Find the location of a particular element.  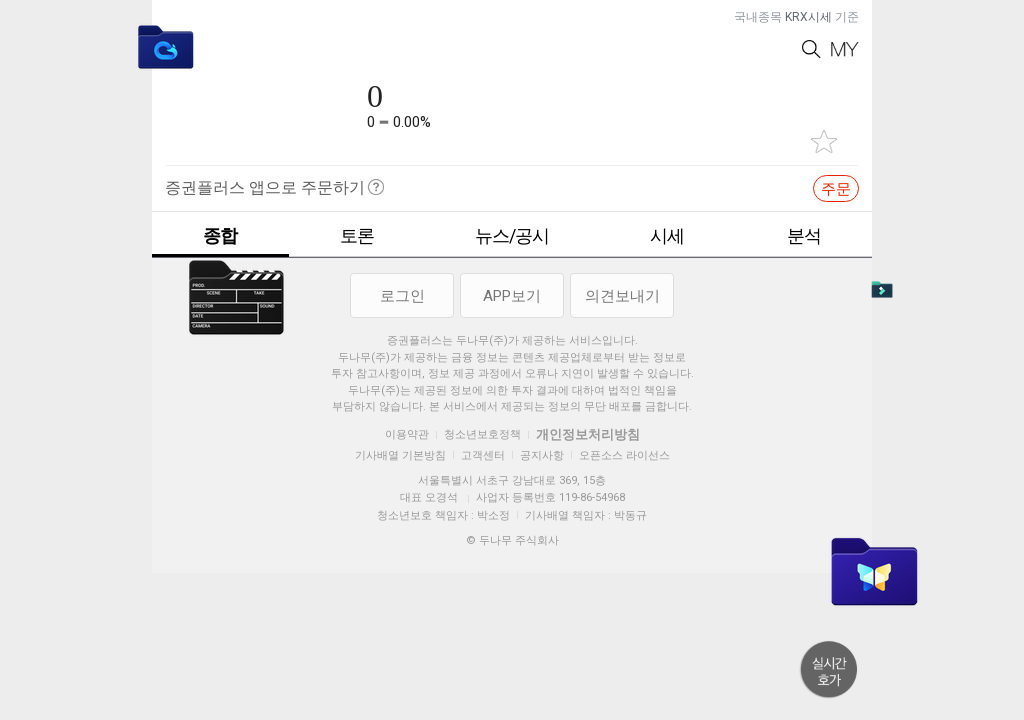

open wondershare filmora project files is located at coordinates (882, 290).